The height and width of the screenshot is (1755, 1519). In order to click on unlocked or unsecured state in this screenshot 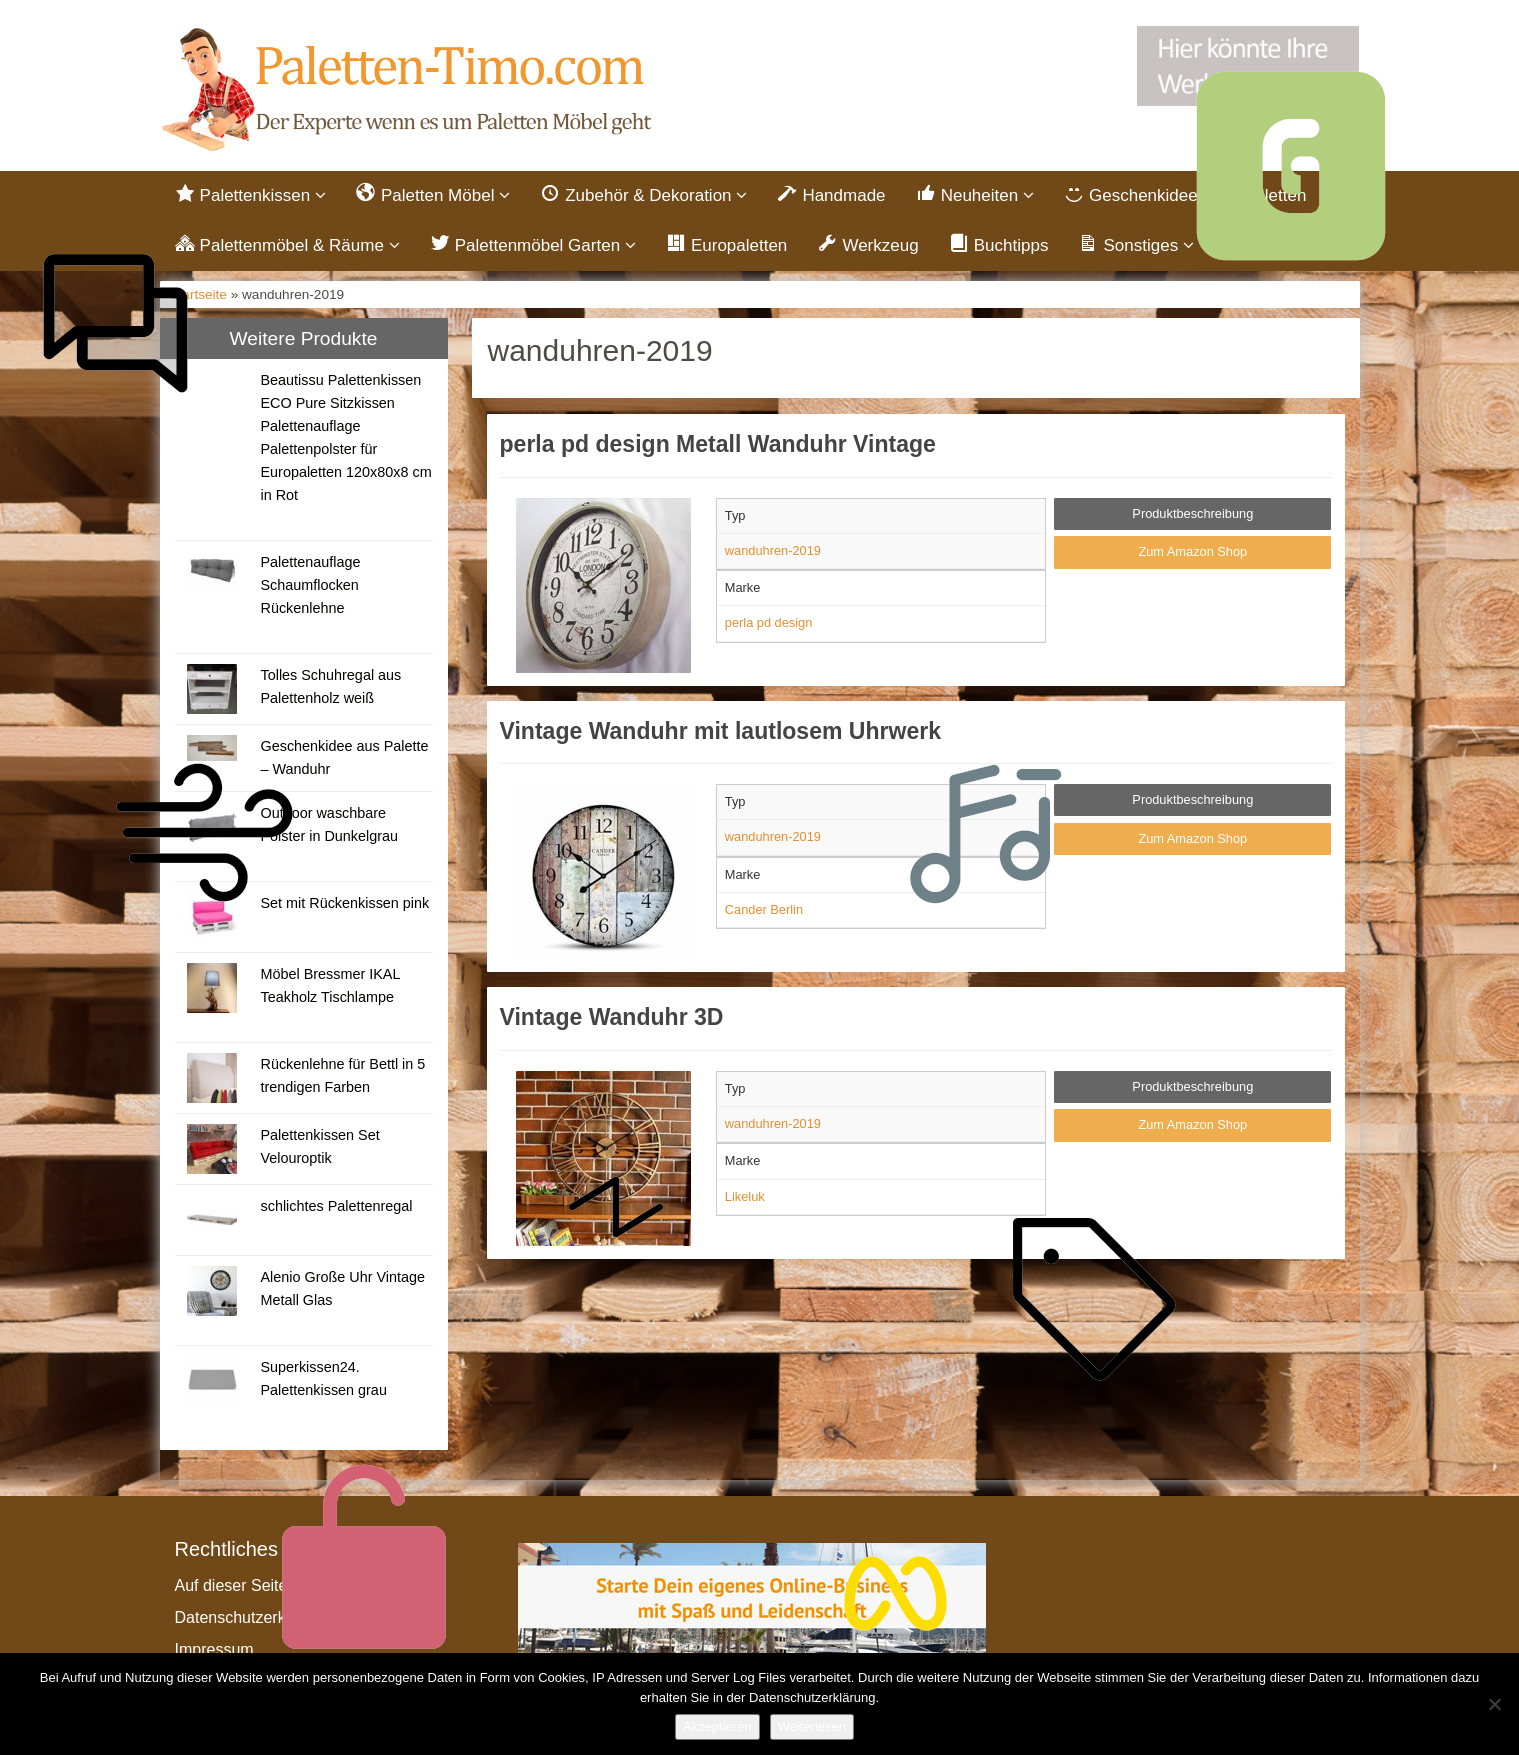, I will do `click(364, 1567)`.